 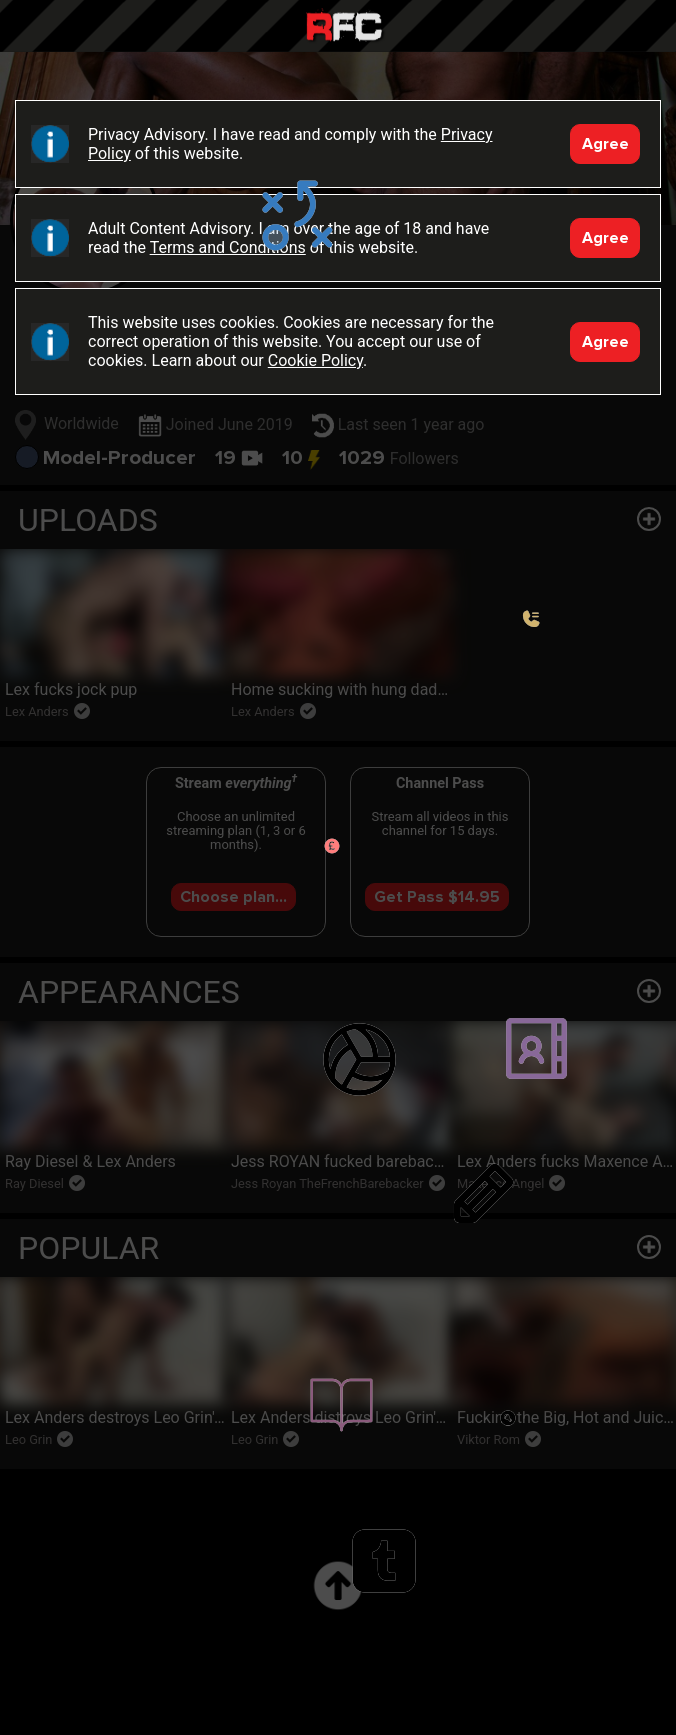 I want to click on access volleyball or beach sports content, so click(x=359, y=1059).